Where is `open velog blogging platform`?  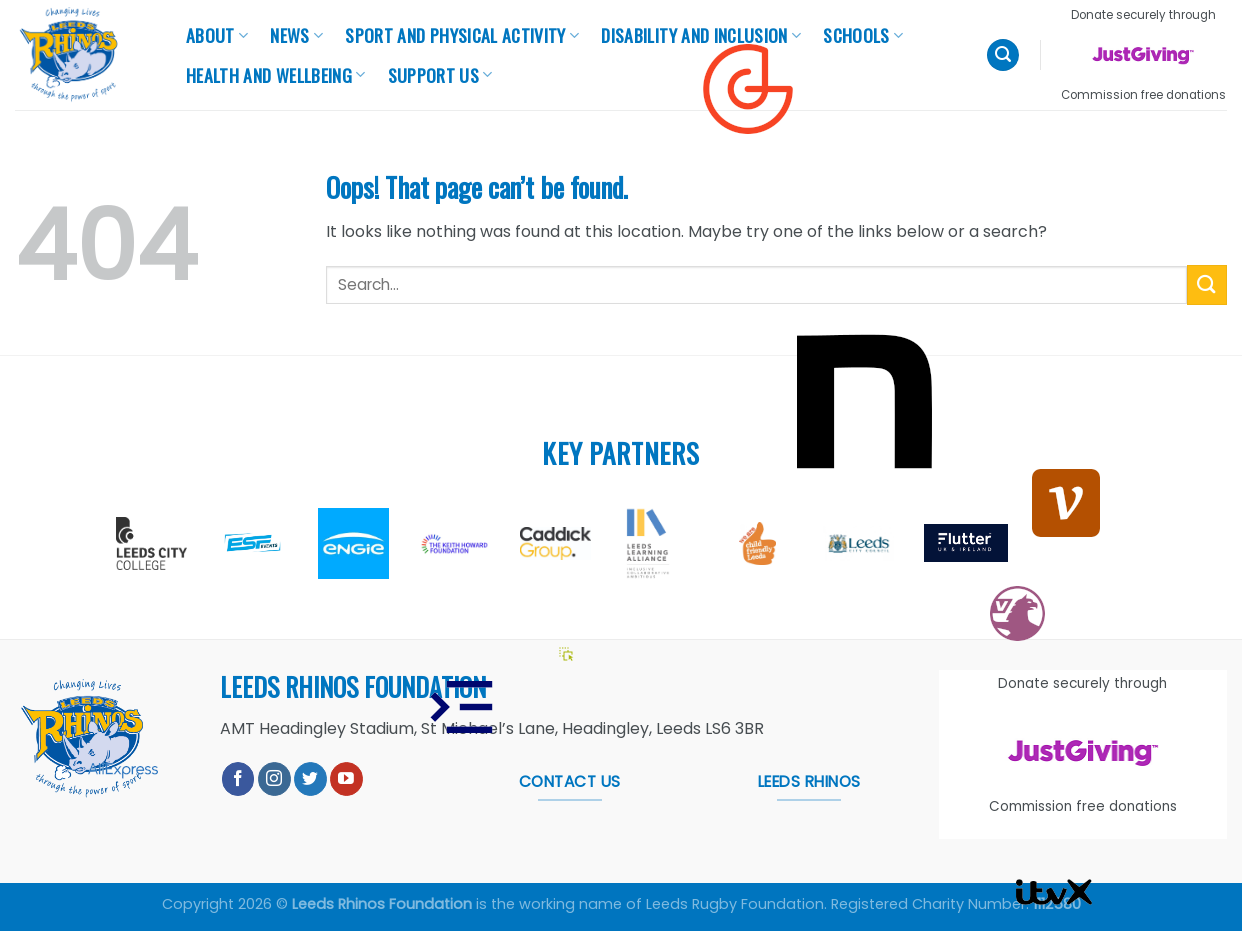
open velog blogging platform is located at coordinates (1066, 503).